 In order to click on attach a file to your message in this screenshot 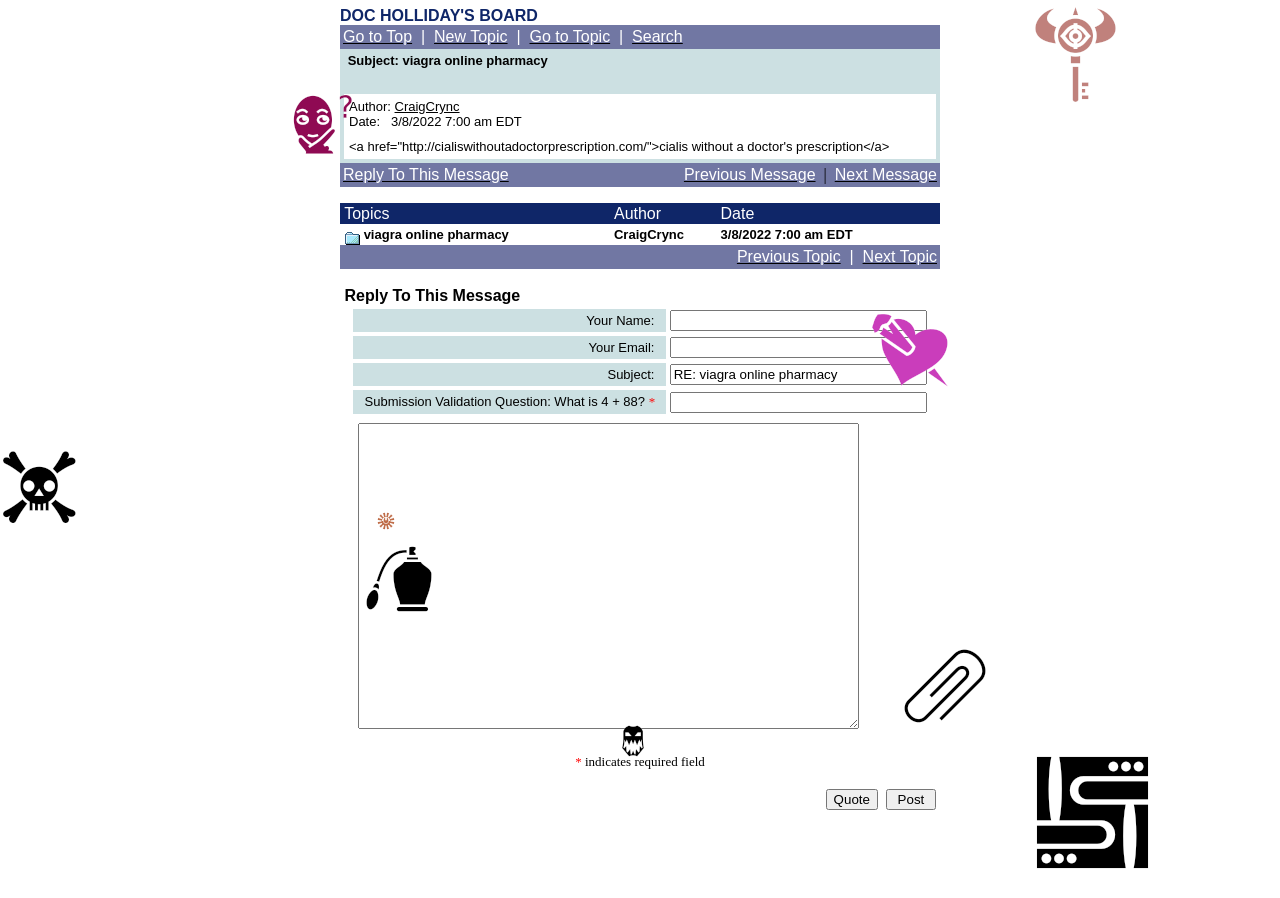, I will do `click(945, 686)`.